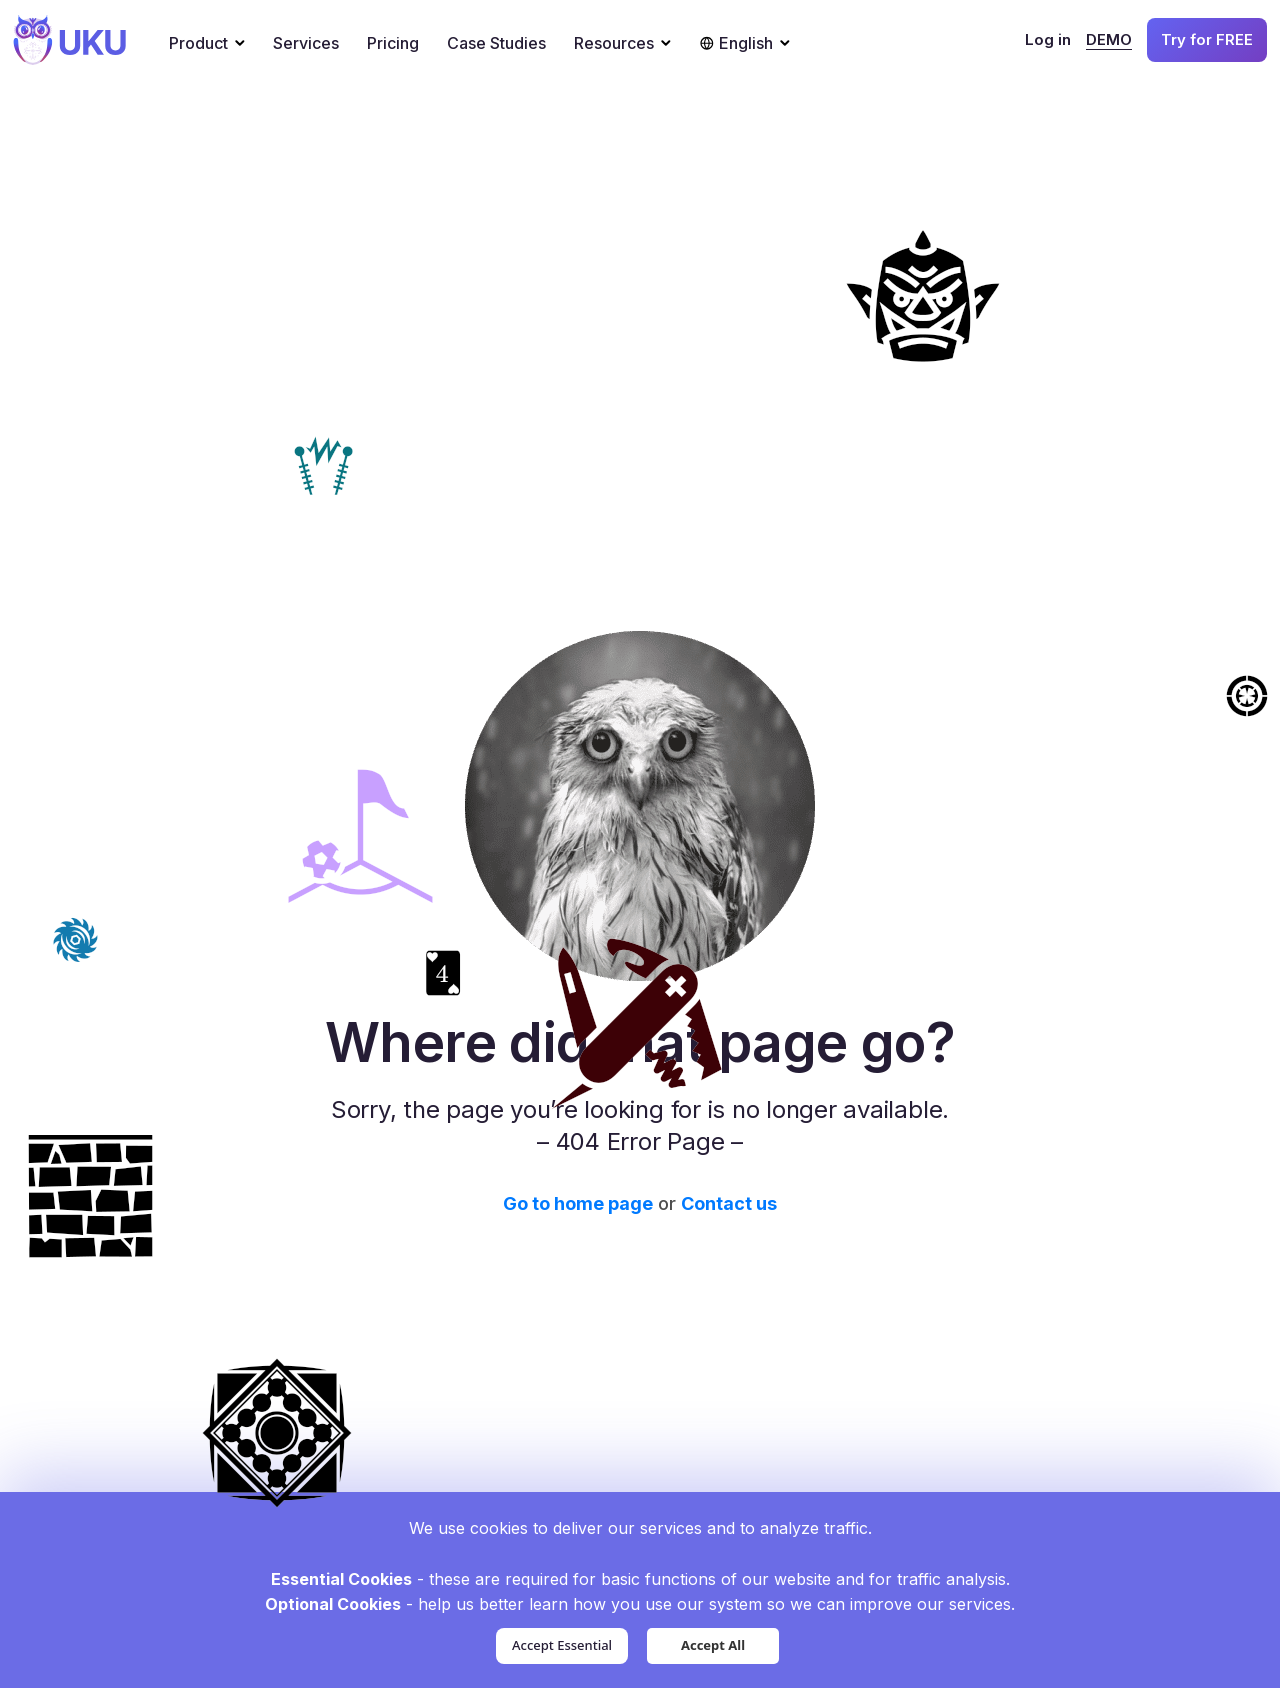 The width and height of the screenshot is (1280, 1688). I want to click on aim or target an object in-game, so click(1247, 696).